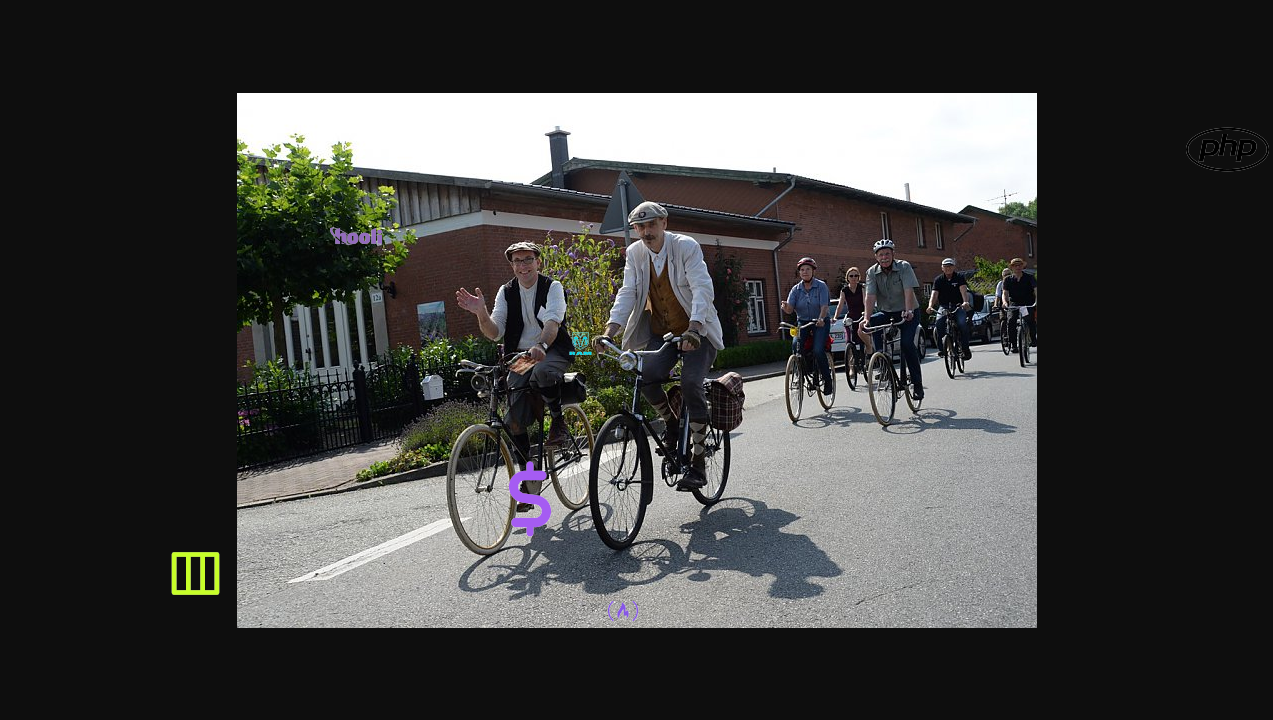  Describe the element at coordinates (530, 499) in the screenshot. I see `view pricing or payment options` at that location.